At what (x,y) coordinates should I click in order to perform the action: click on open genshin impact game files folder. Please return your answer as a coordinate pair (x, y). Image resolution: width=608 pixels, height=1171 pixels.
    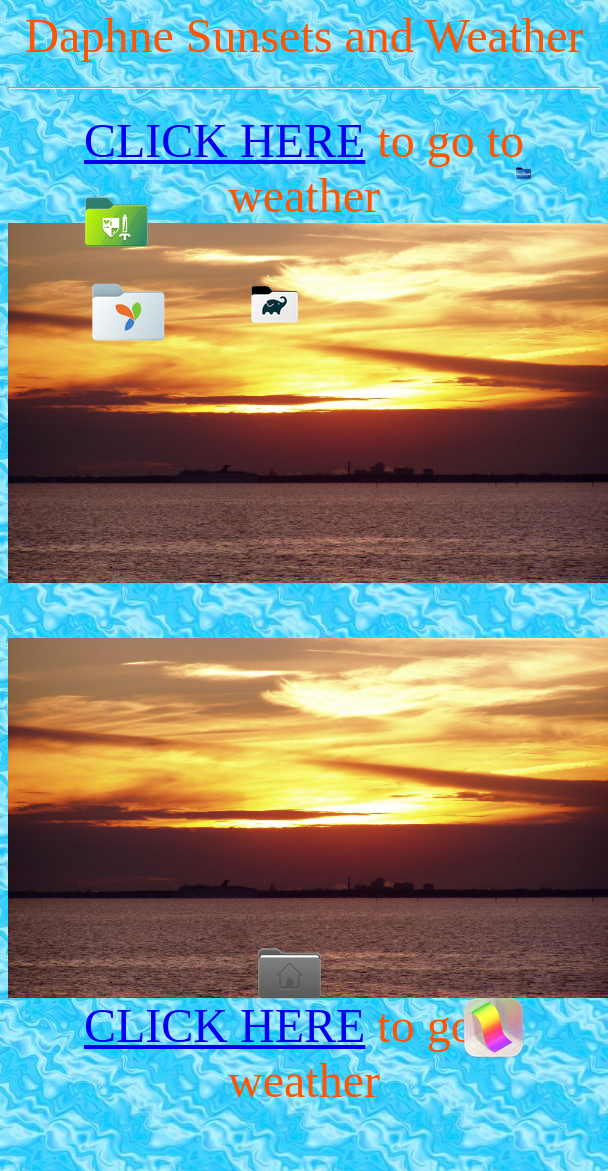
    Looking at the image, I should click on (523, 173).